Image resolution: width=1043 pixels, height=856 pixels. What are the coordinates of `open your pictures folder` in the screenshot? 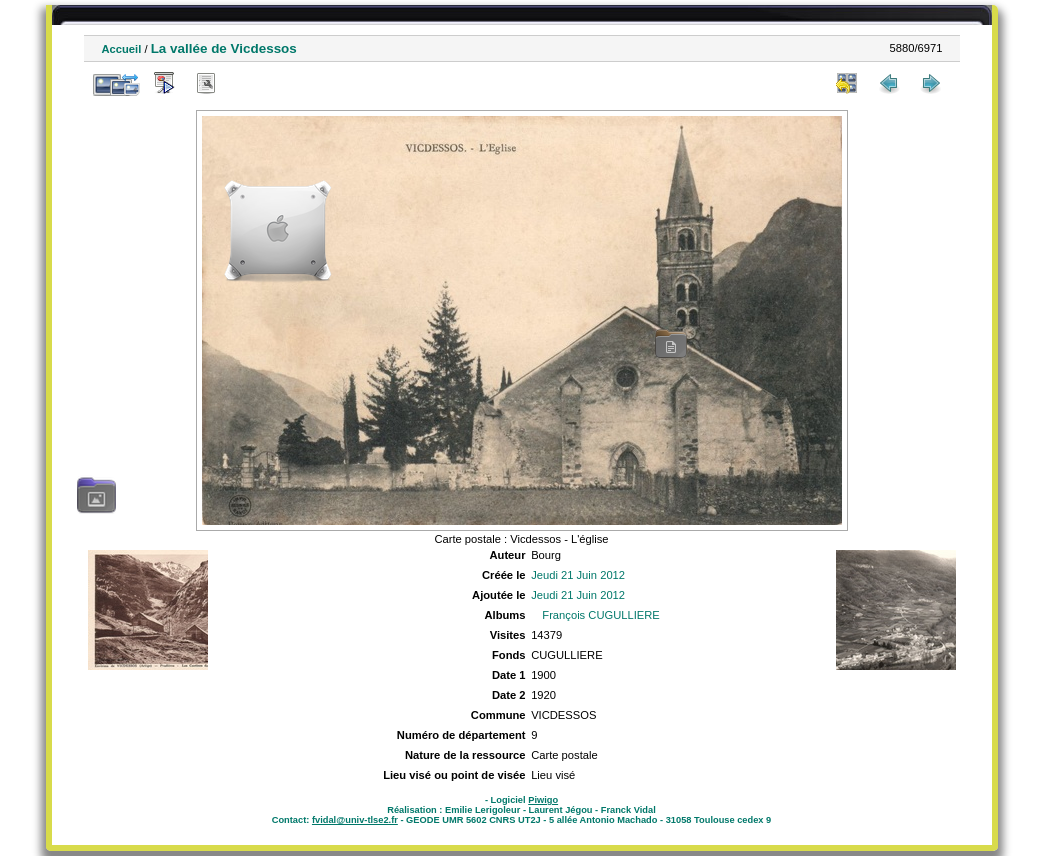 It's located at (96, 494).